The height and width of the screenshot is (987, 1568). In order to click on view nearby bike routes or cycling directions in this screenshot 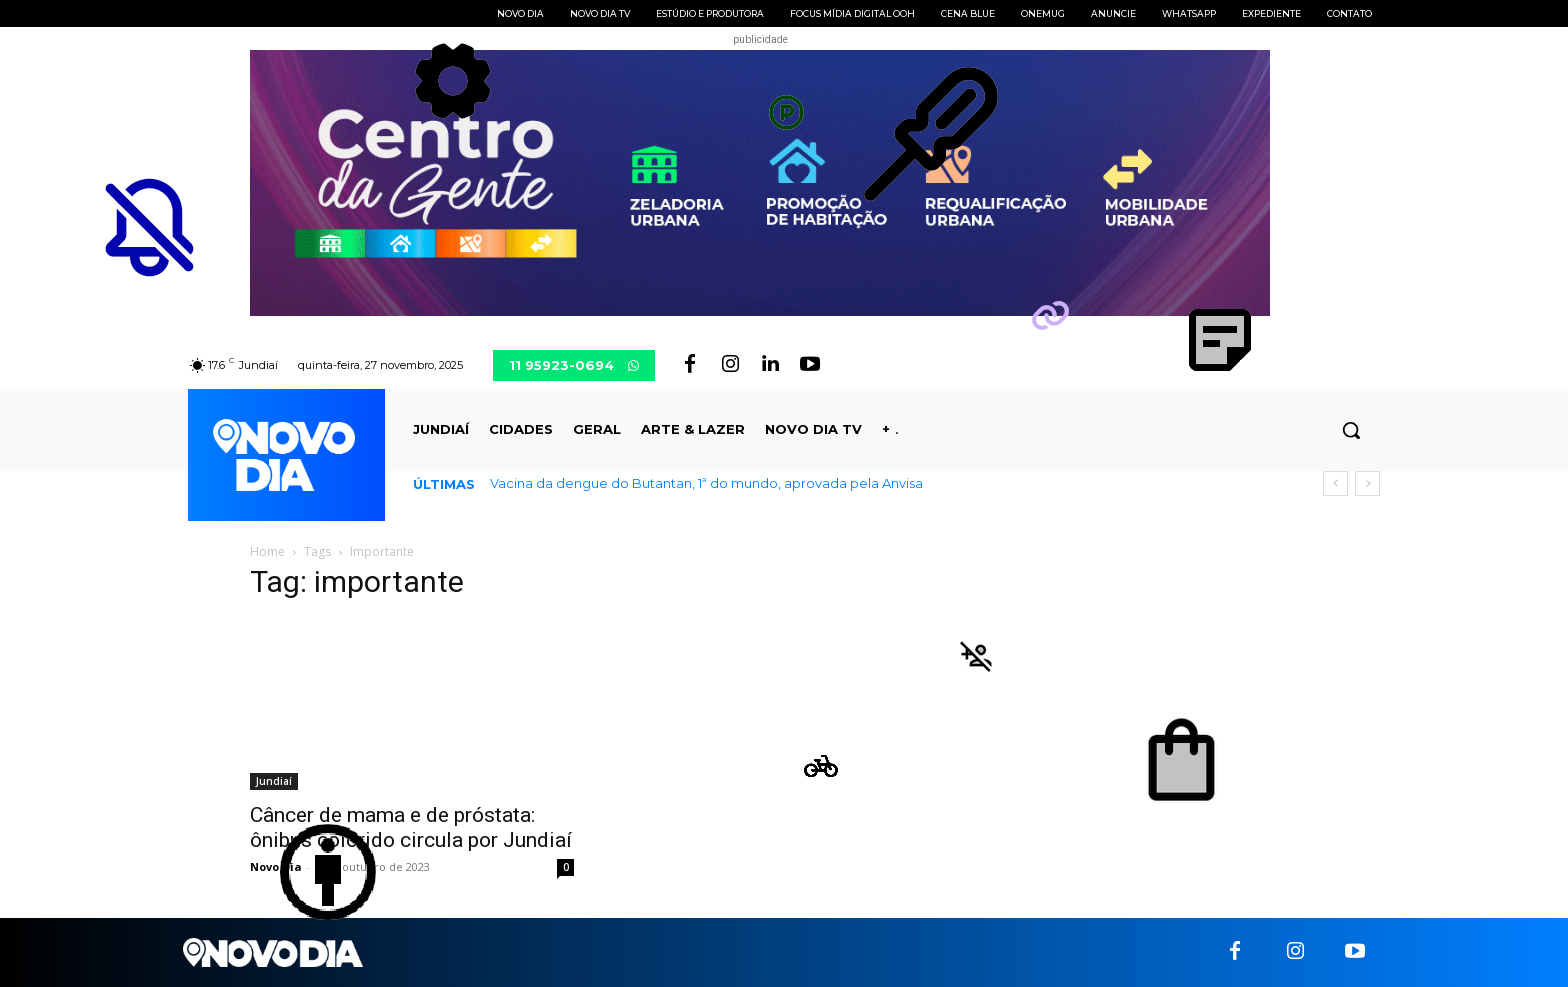, I will do `click(821, 766)`.